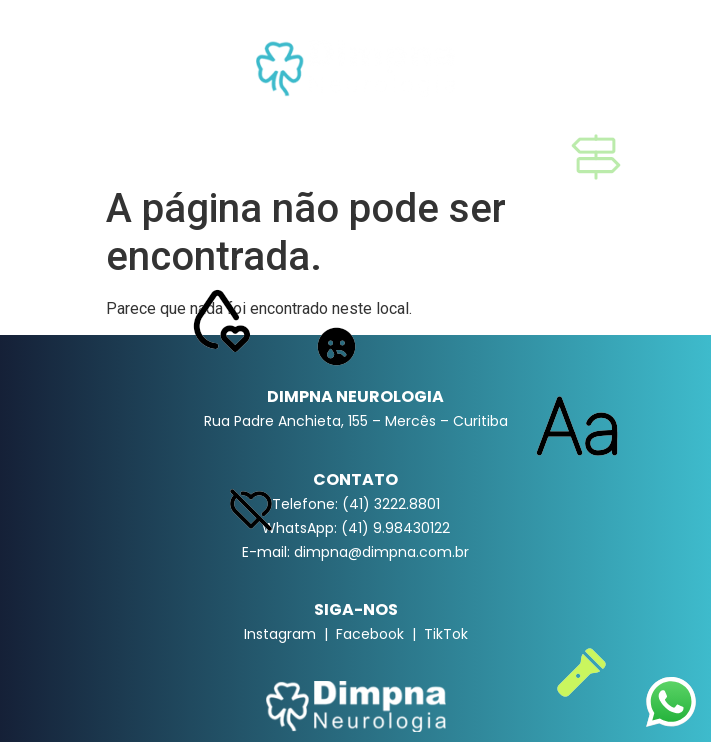  What do you see at coordinates (596, 157) in the screenshot?
I see `navigate to directions or wayfinding options` at bounding box center [596, 157].